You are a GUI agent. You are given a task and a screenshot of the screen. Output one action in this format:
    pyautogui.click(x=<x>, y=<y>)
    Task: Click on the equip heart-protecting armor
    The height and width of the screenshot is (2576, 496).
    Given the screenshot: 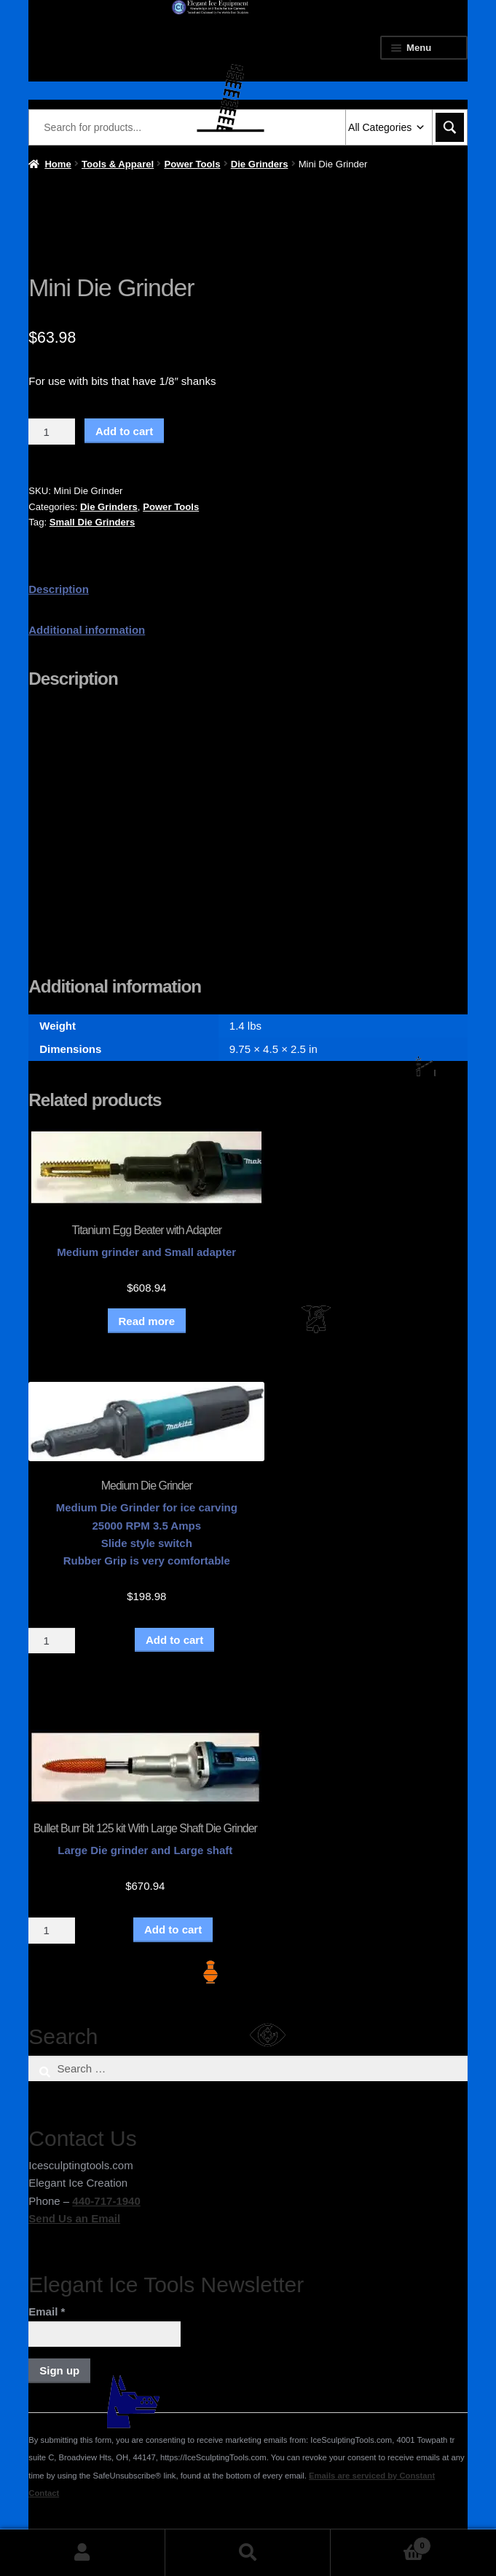 What is the action you would take?
    pyautogui.click(x=316, y=1319)
    